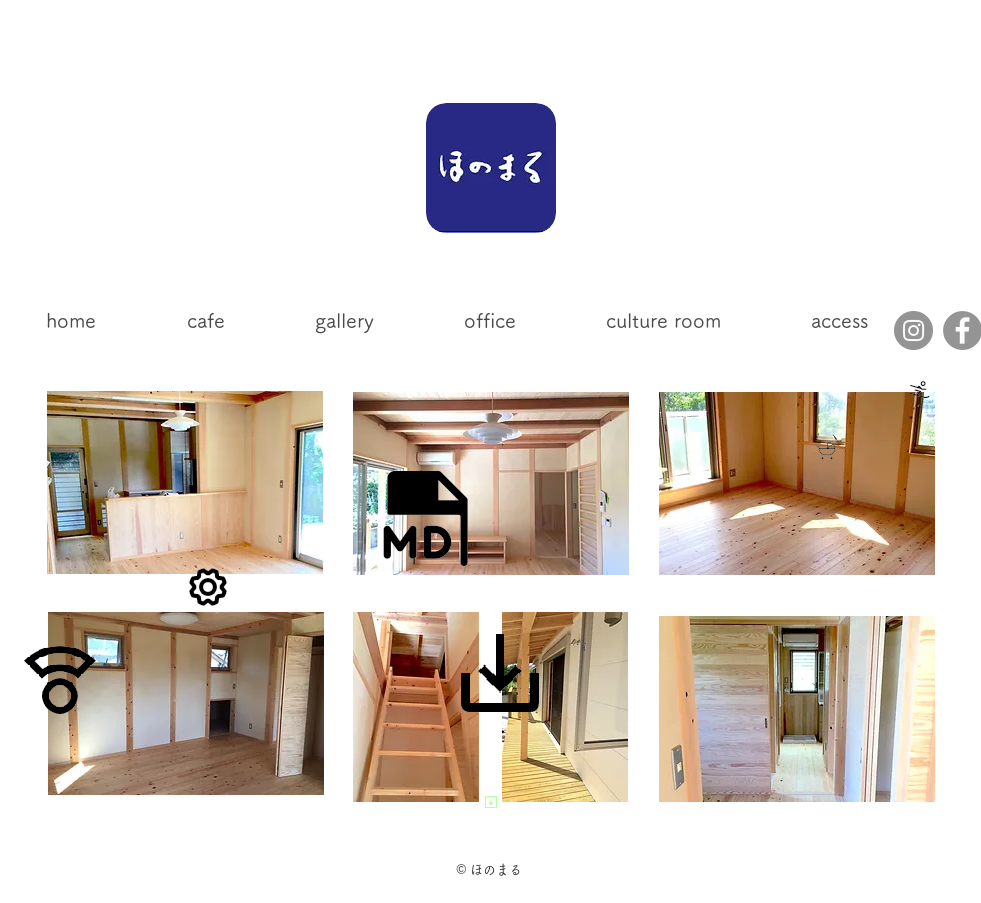  Describe the element at coordinates (427, 518) in the screenshot. I see `open a markdown file` at that location.